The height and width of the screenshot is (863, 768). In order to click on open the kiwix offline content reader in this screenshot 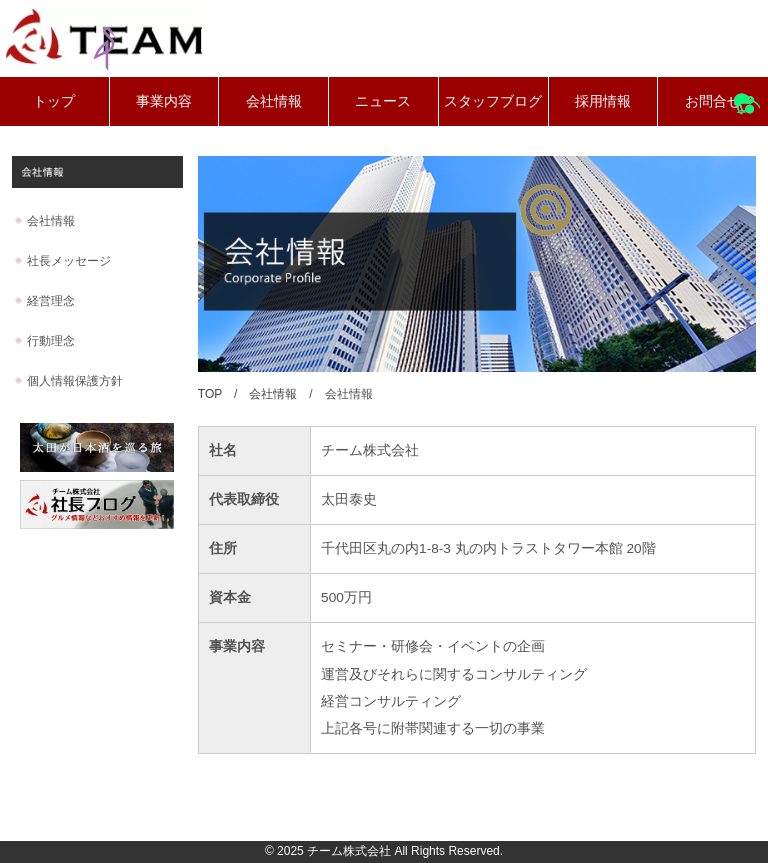, I will do `click(747, 104)`.